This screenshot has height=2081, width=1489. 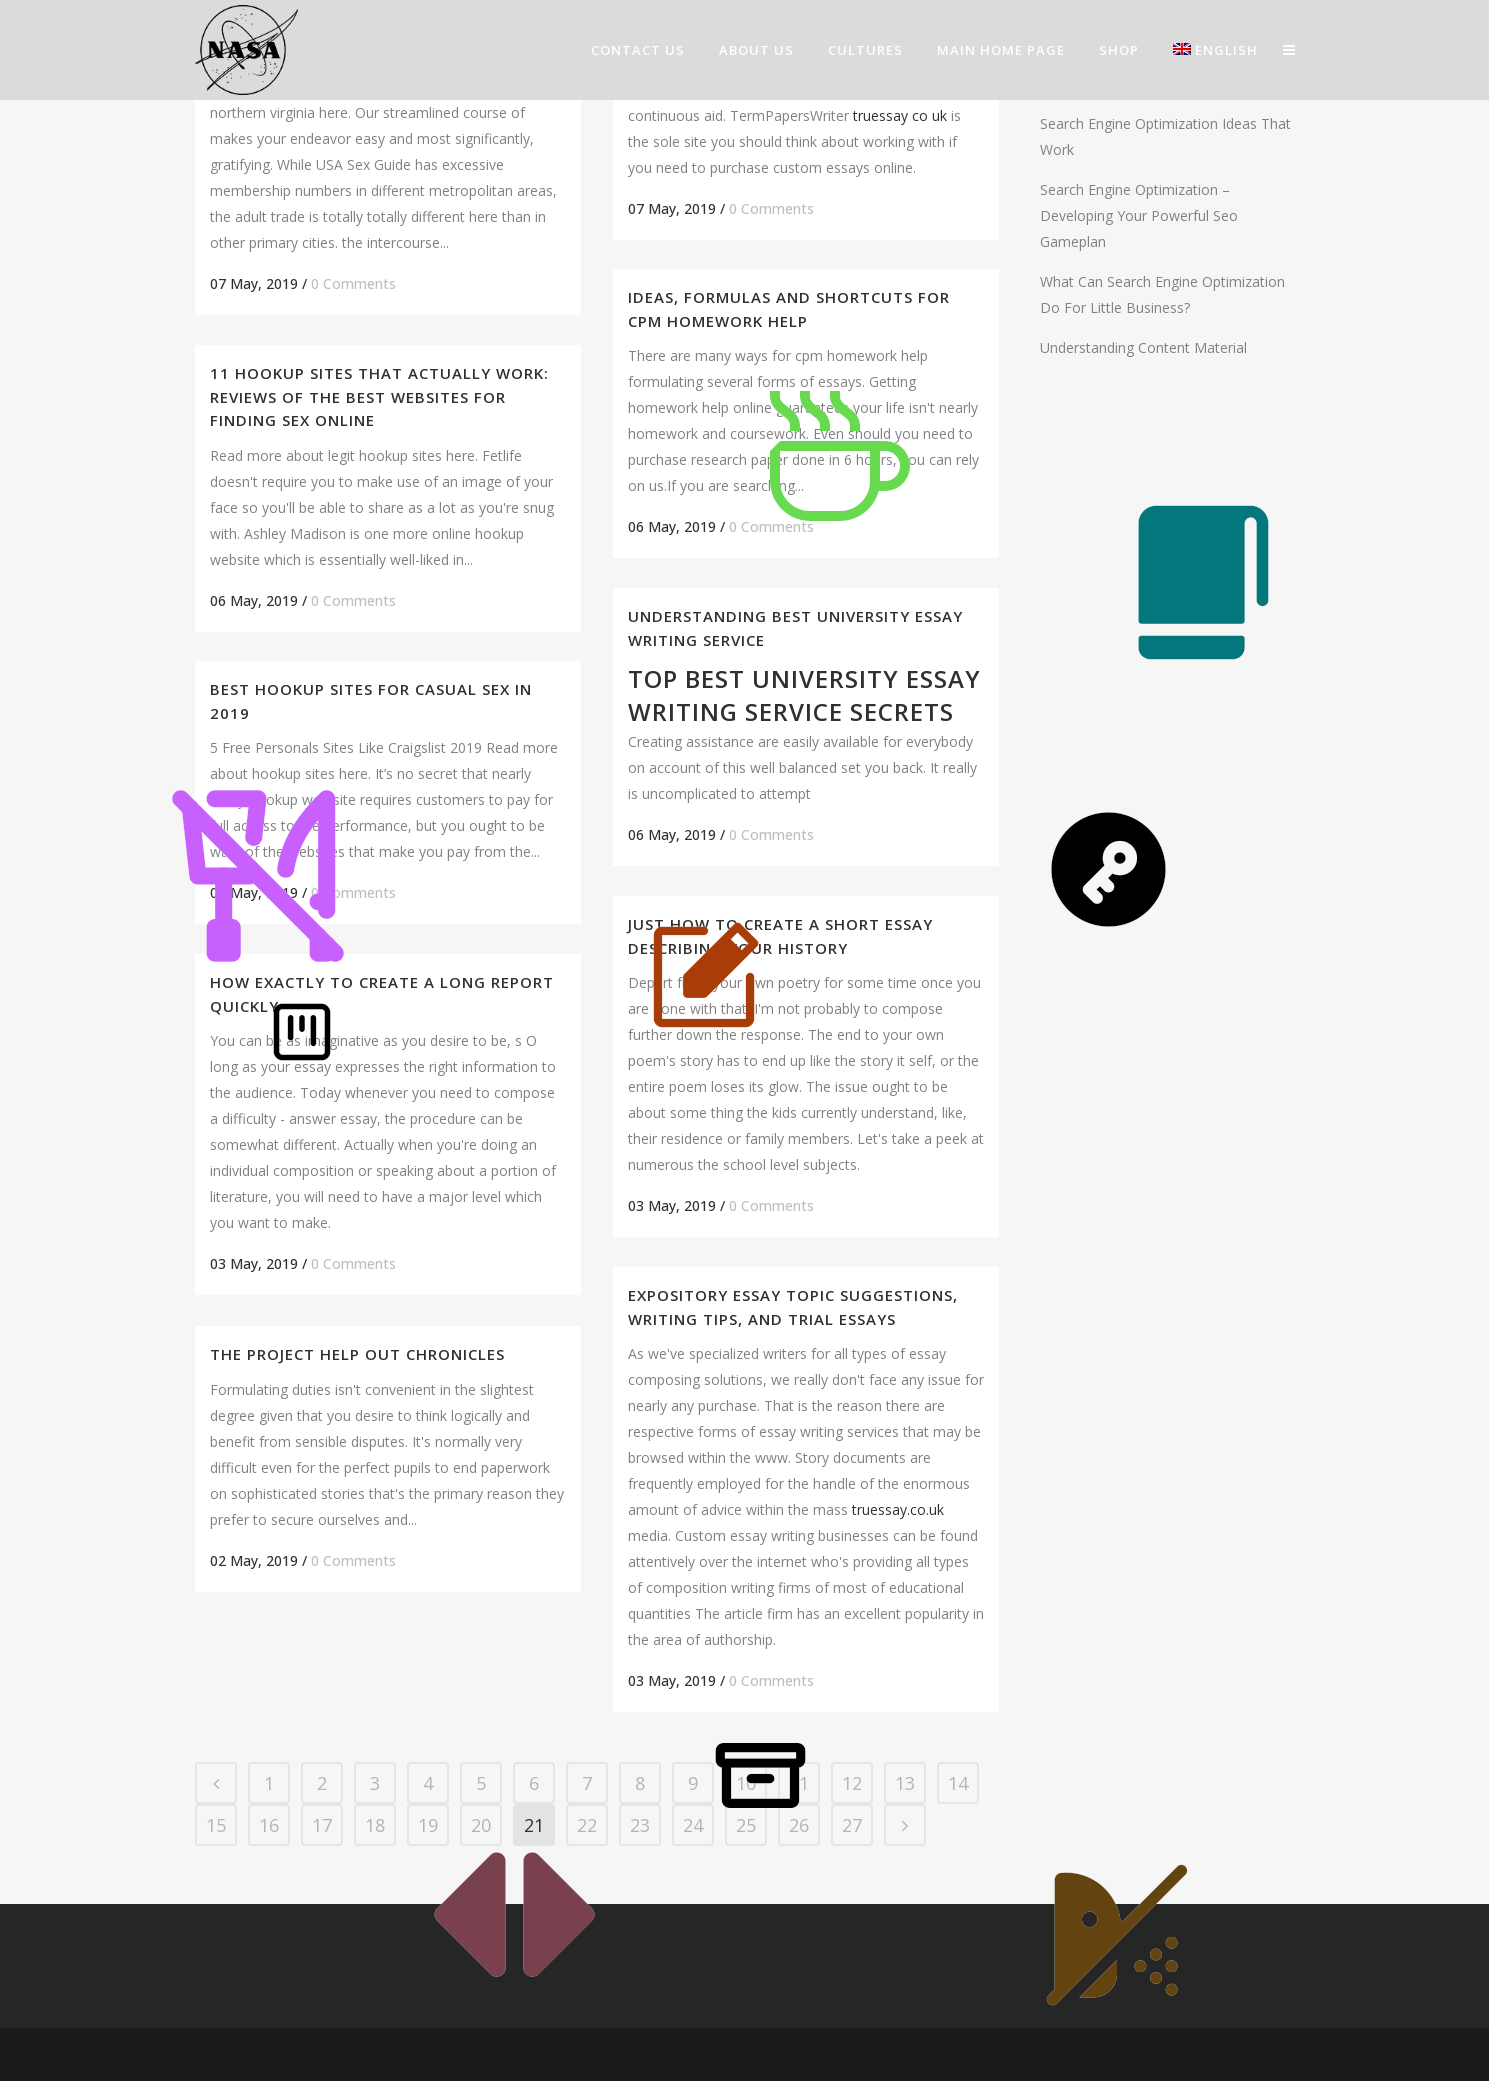 What do you see at coordinates (760, 1775) in the screenshot?
I see `archive item or conversation` at bounding box center [760, 1775].